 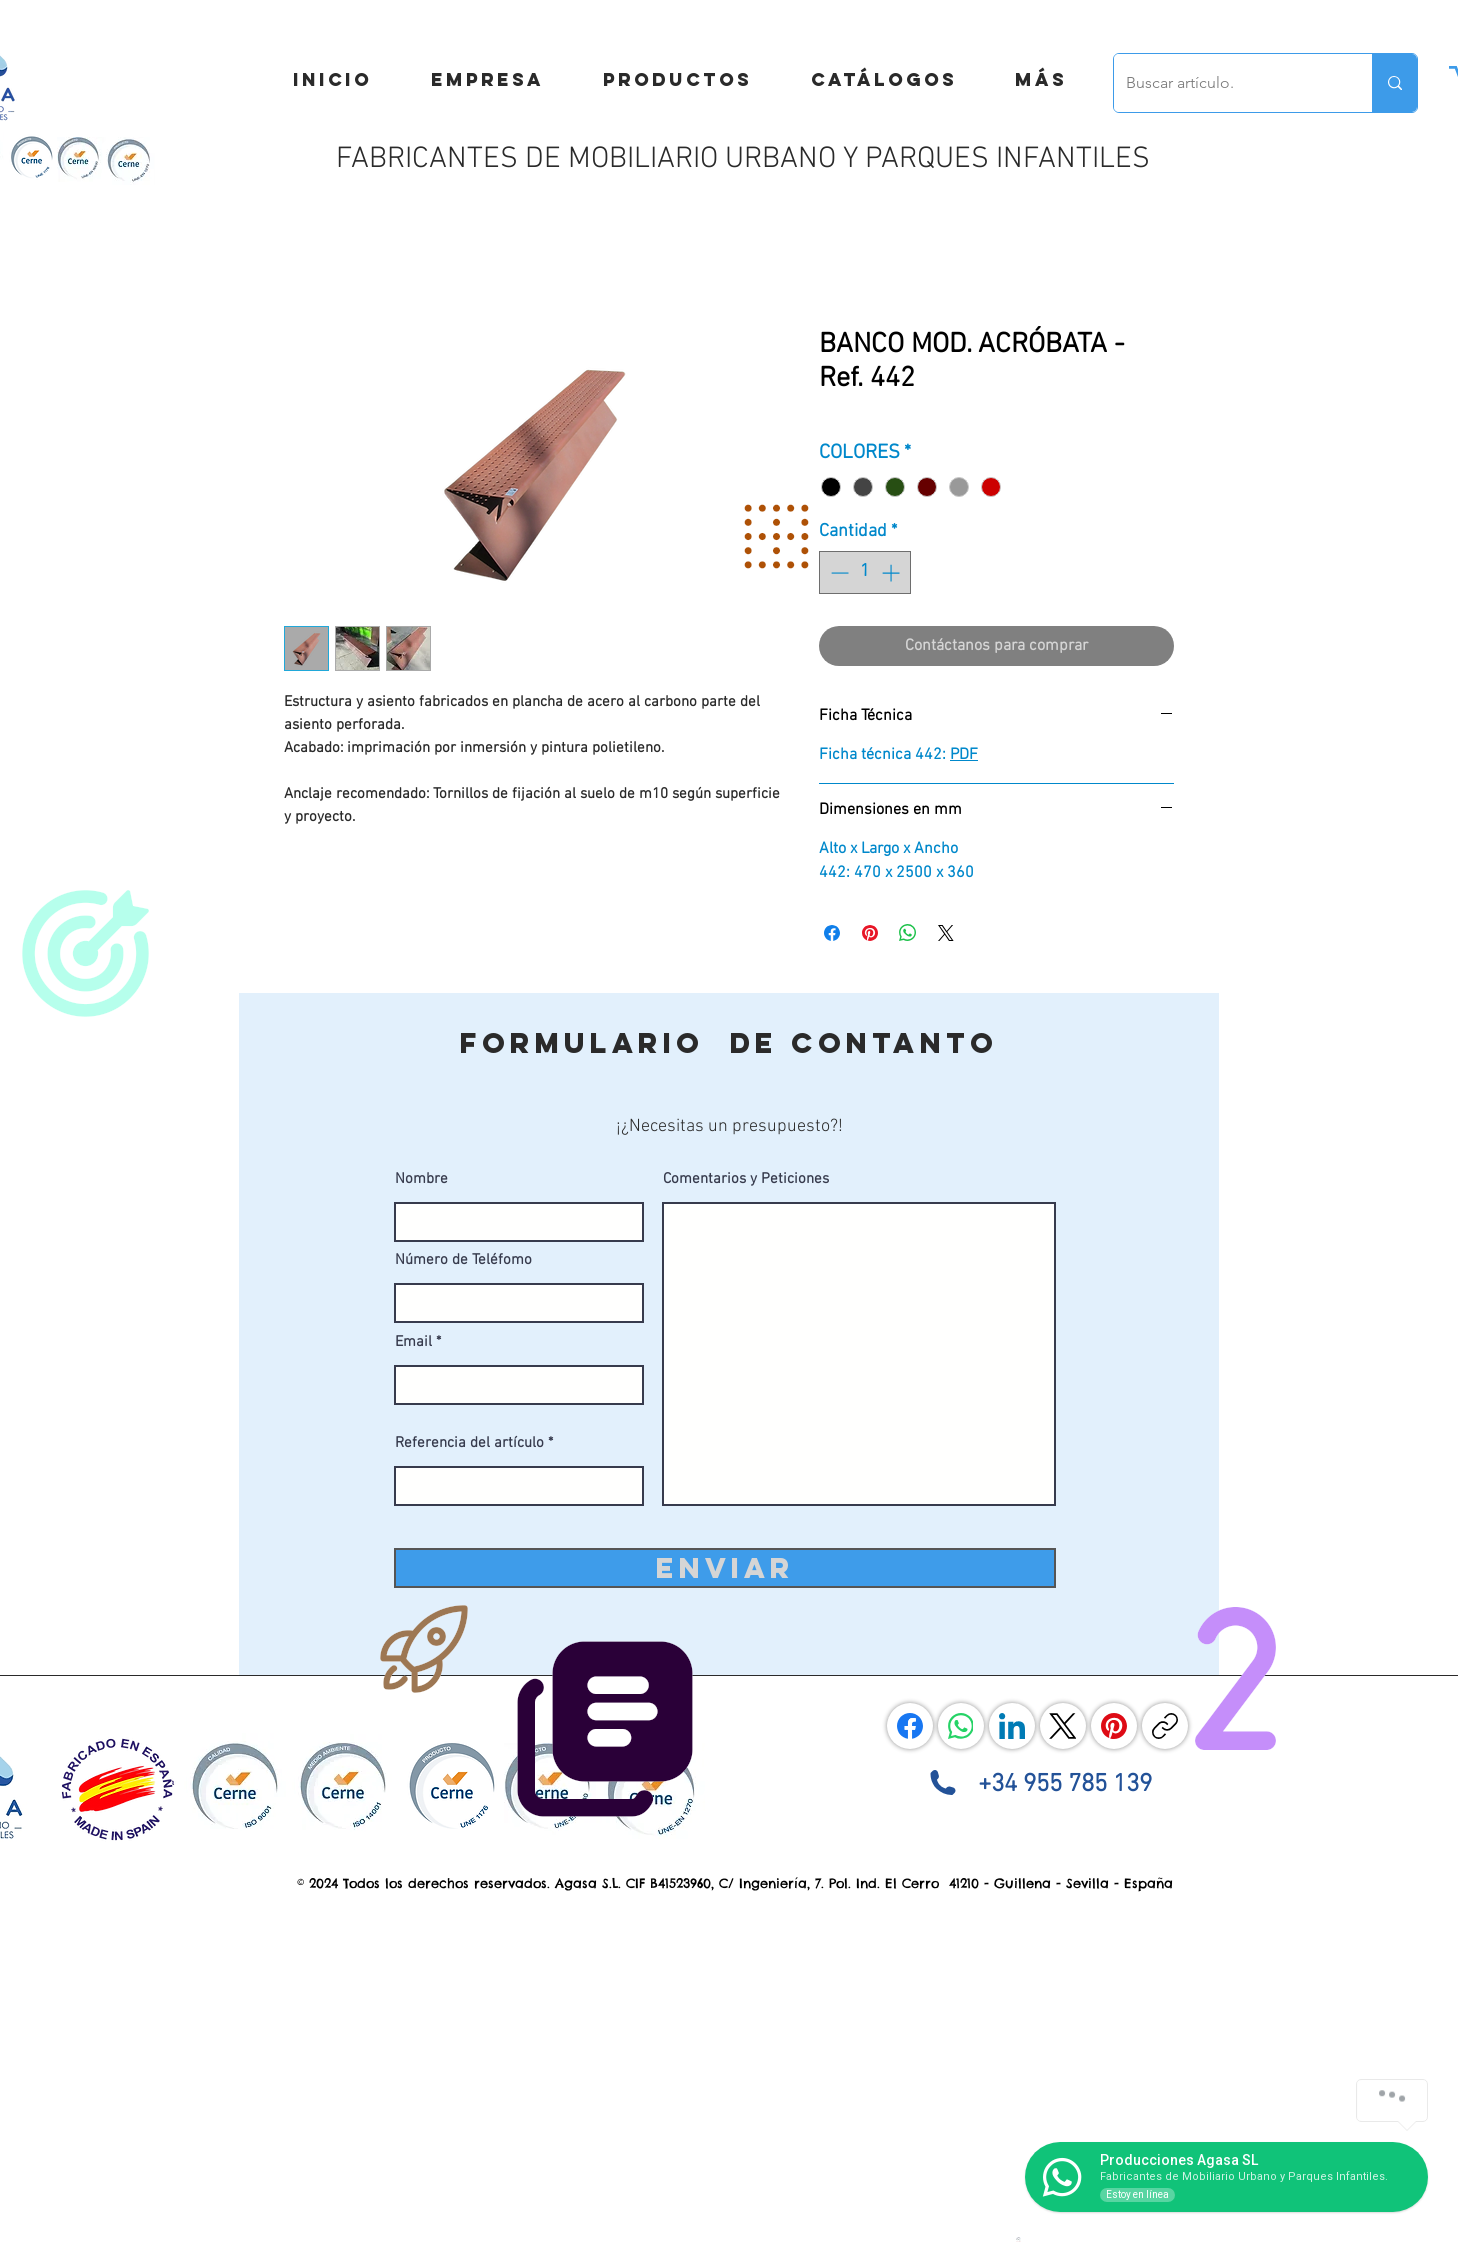 I want to click on launch or deploy a project, so click(x=424, y=1649).